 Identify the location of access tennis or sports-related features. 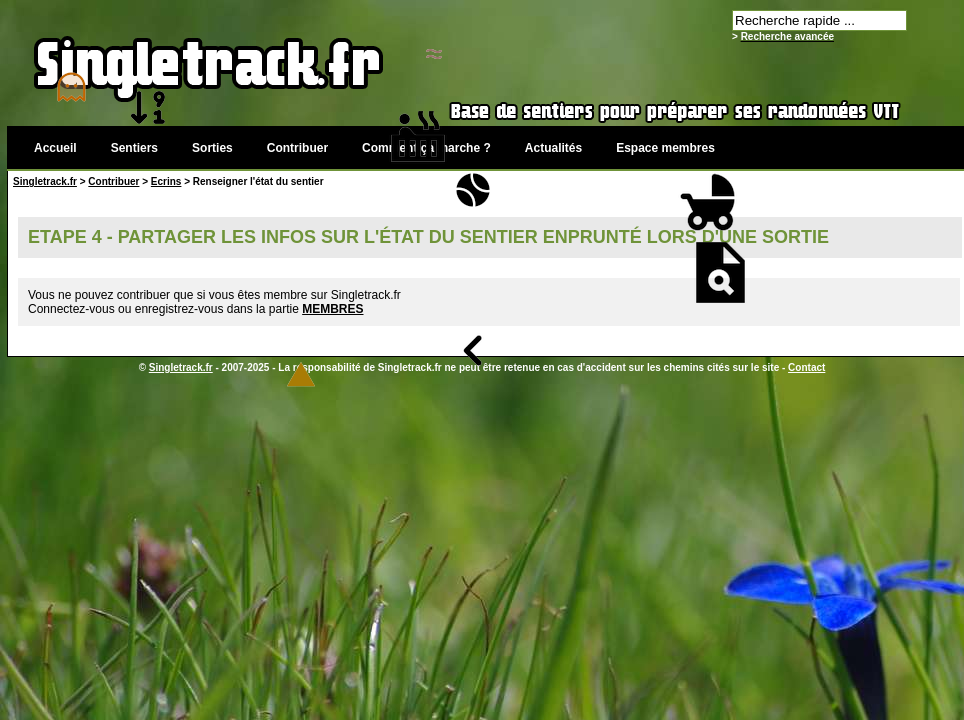
(473, 190).